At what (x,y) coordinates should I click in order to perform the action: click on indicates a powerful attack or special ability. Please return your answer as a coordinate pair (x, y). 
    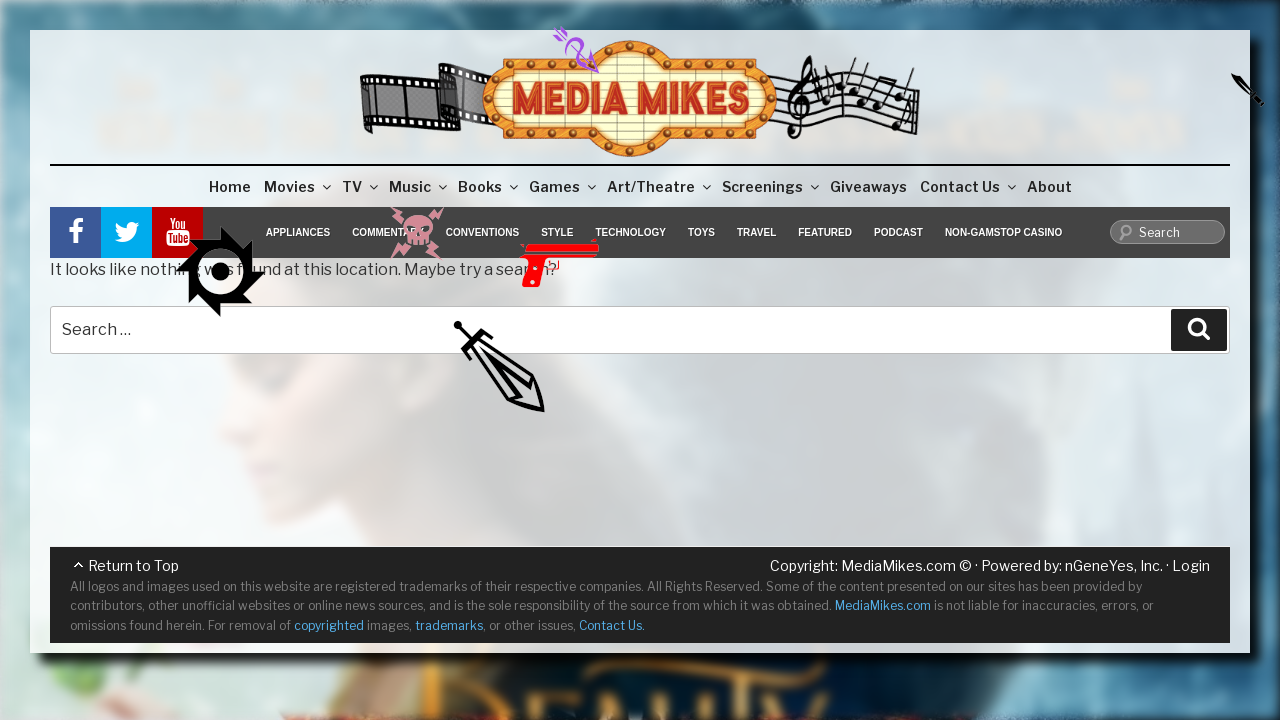
    Looking at the image, I should click on (416, 233).